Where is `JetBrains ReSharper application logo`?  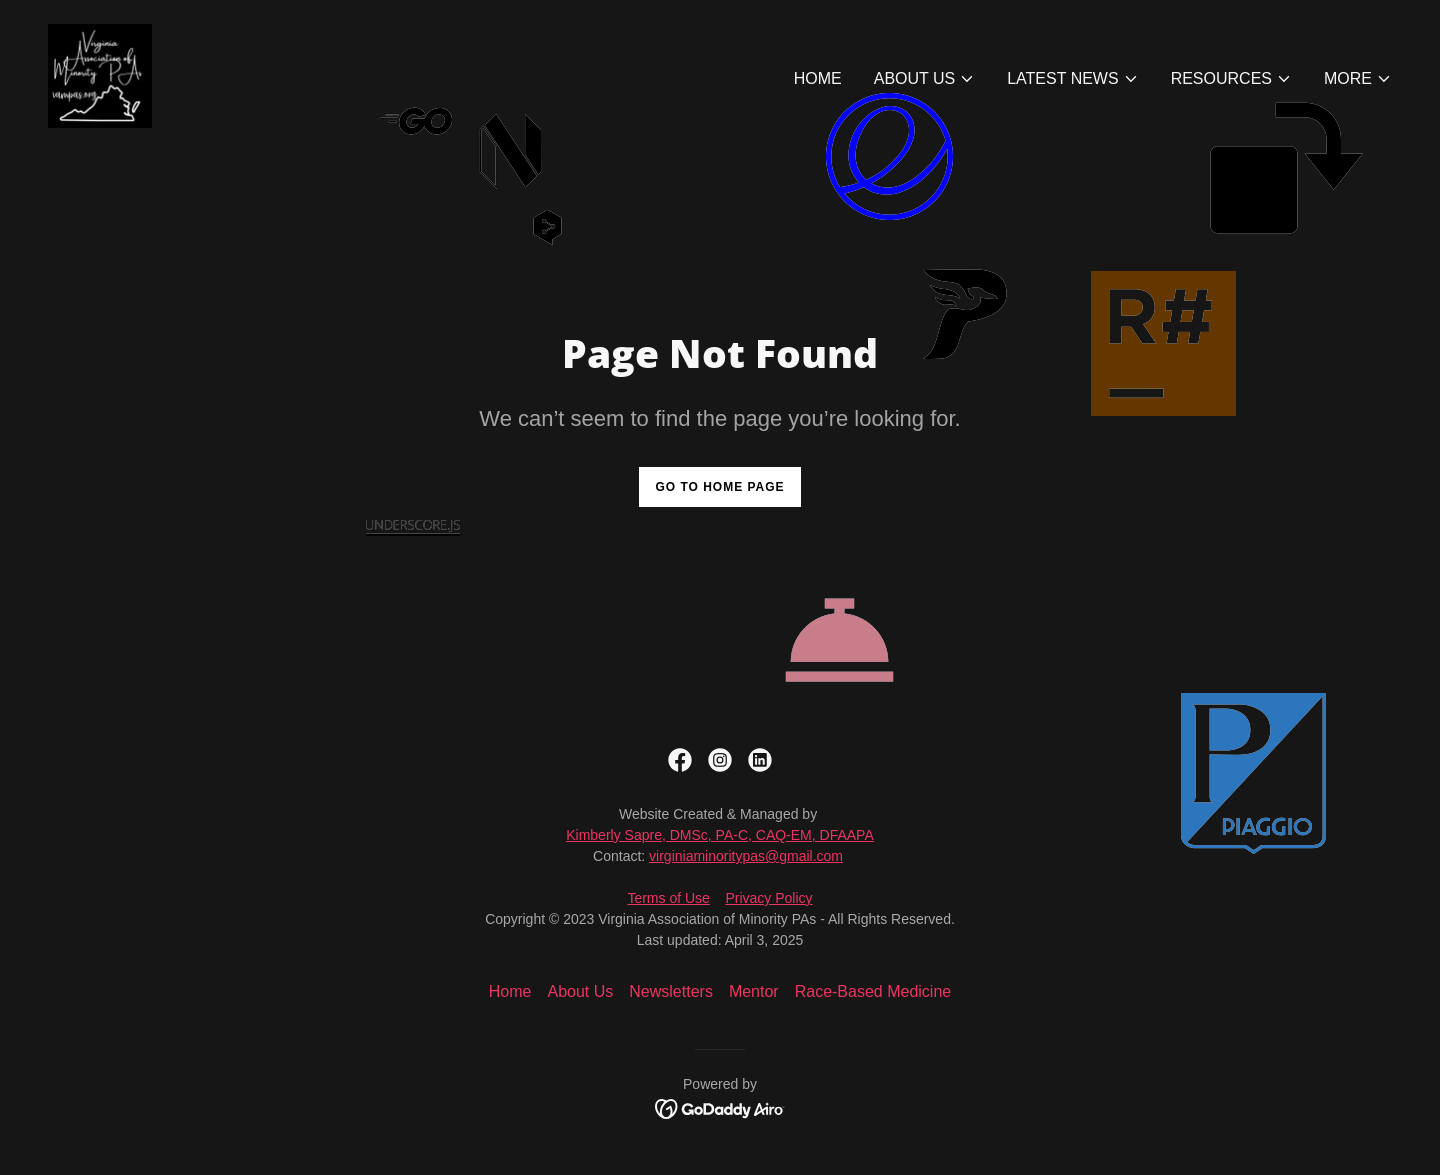 JetBrains ReSharper application logo is located at coordinates (1163, 343).